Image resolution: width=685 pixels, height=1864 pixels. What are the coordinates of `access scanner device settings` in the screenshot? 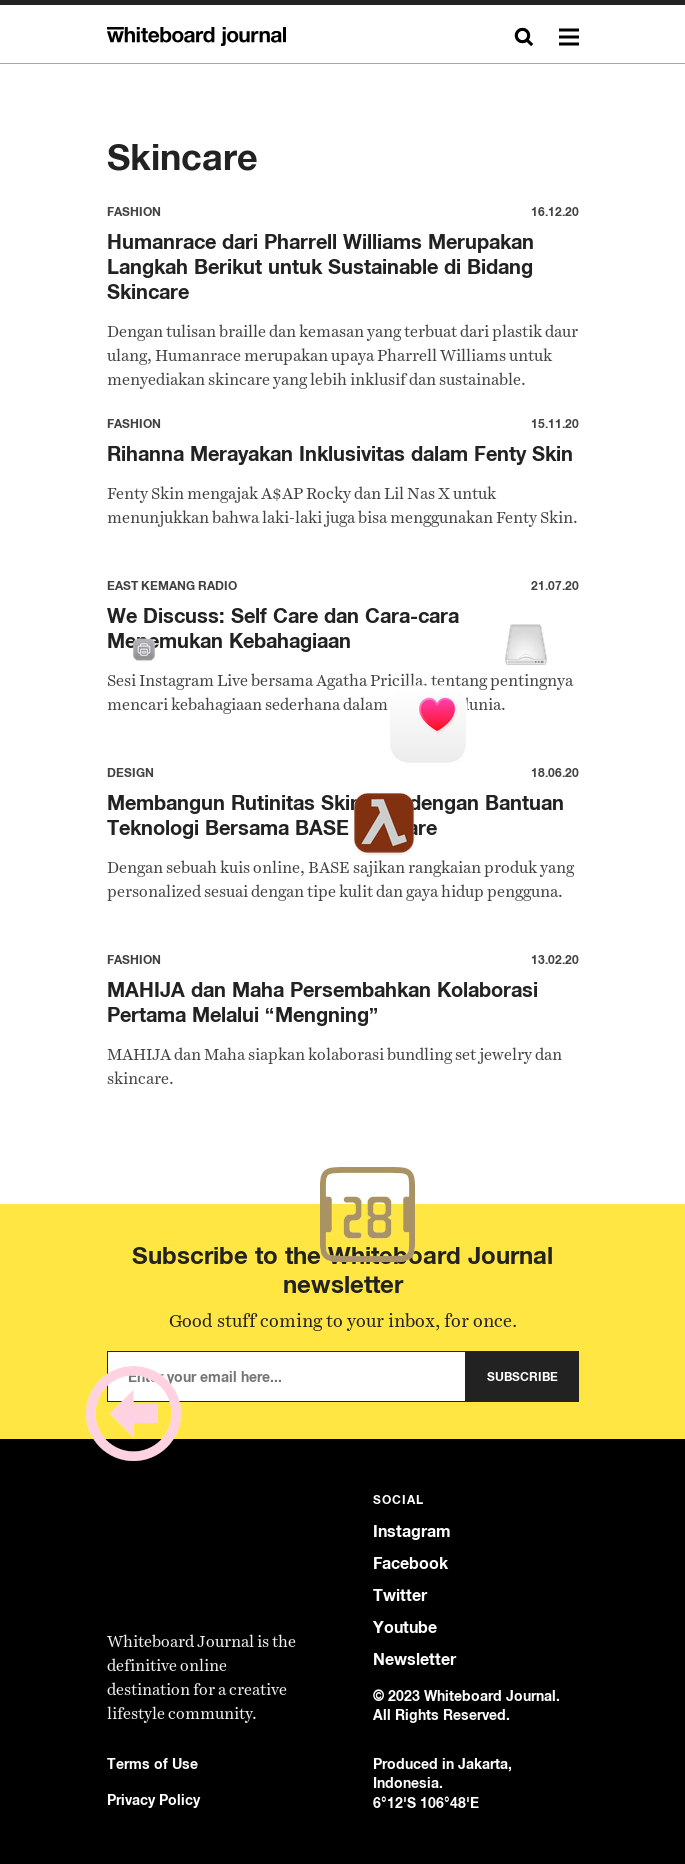 It's located at (526, 645).